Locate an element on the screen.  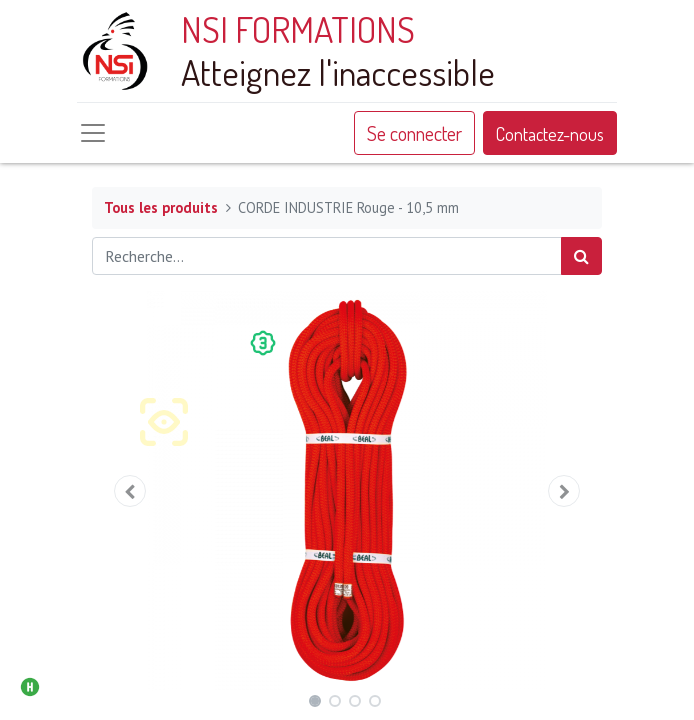
scan with eye recognition is located at coordinates (164, 422).